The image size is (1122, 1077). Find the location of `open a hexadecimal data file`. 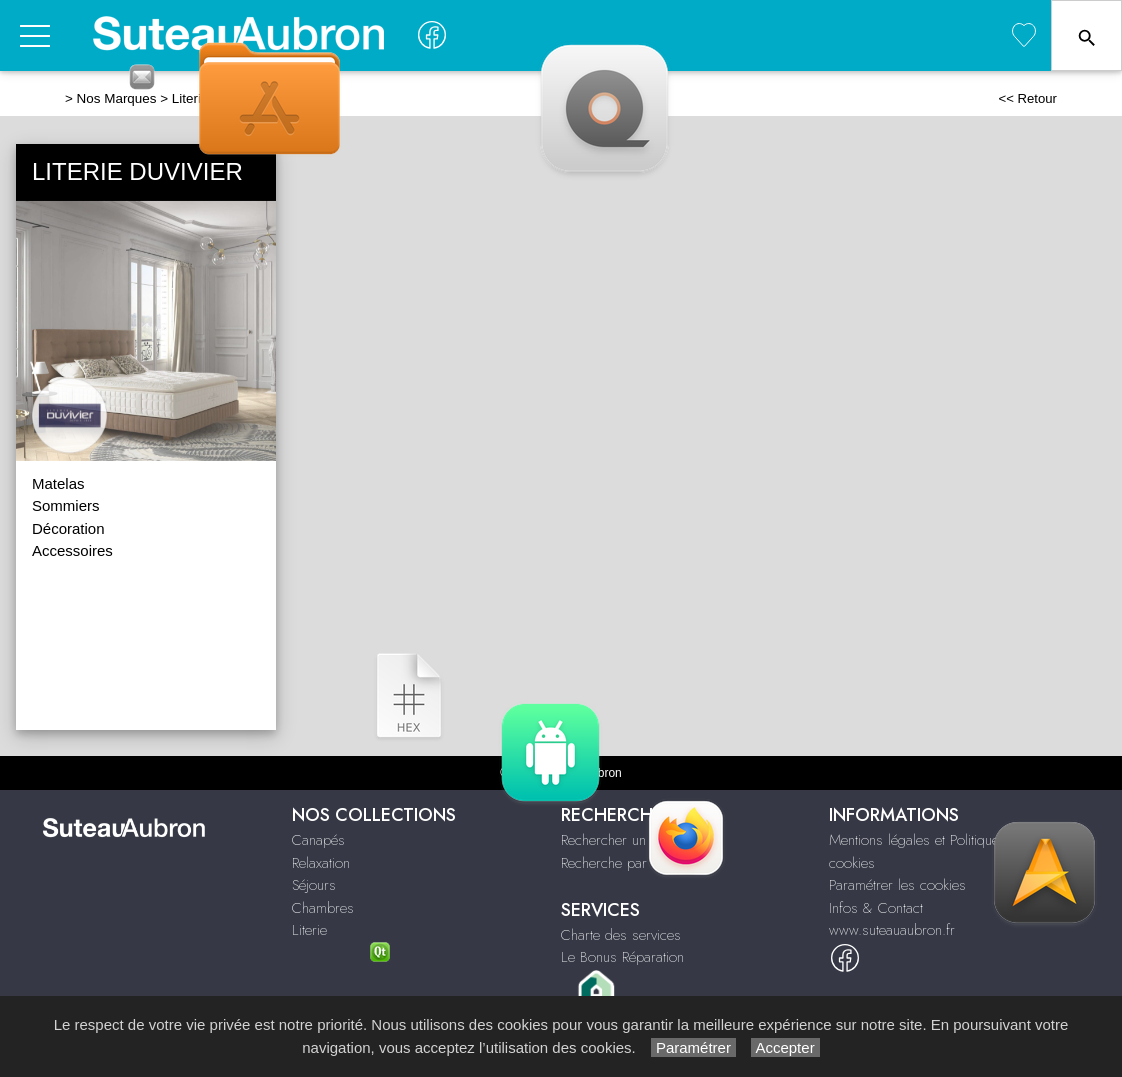

open a hexadecimal data file is located at coordinates (409, 697).